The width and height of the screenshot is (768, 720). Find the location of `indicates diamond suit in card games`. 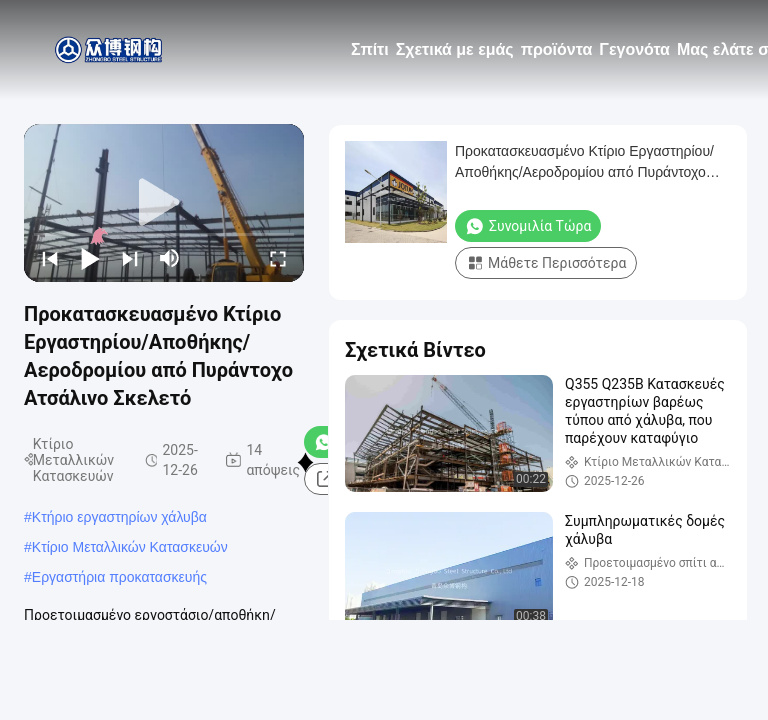

indicates diamond suit in card games is located at coordinates (305, 462).